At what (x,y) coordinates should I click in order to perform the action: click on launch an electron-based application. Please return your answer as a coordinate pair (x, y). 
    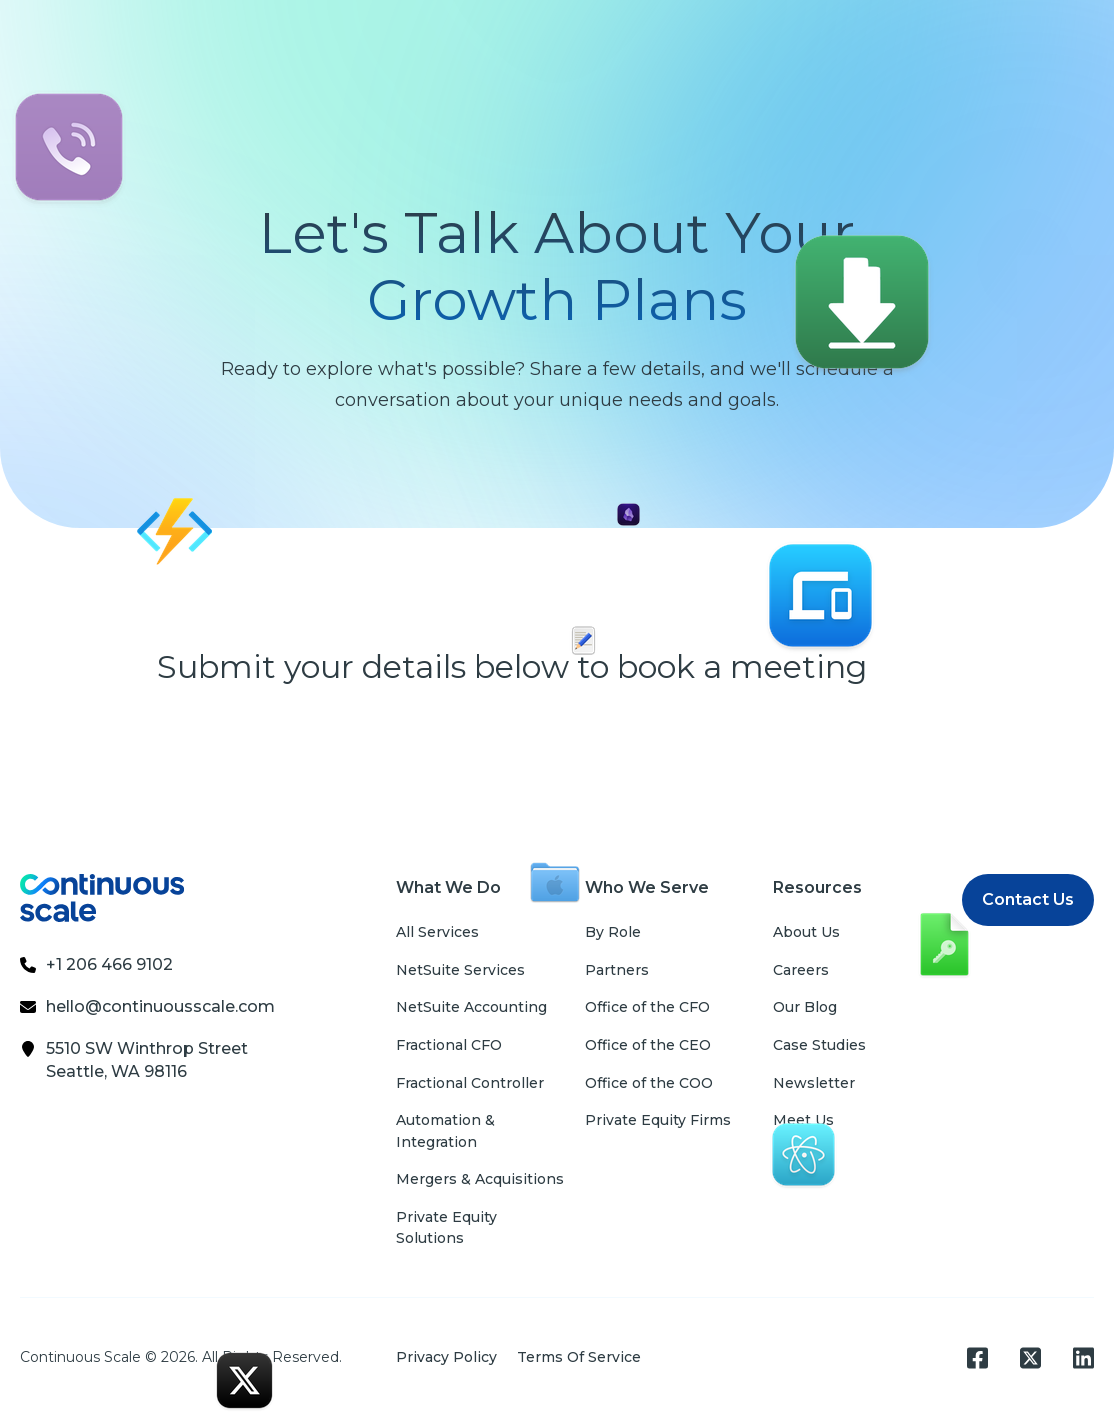
    Looking at the image, I should click on (803, 1154).